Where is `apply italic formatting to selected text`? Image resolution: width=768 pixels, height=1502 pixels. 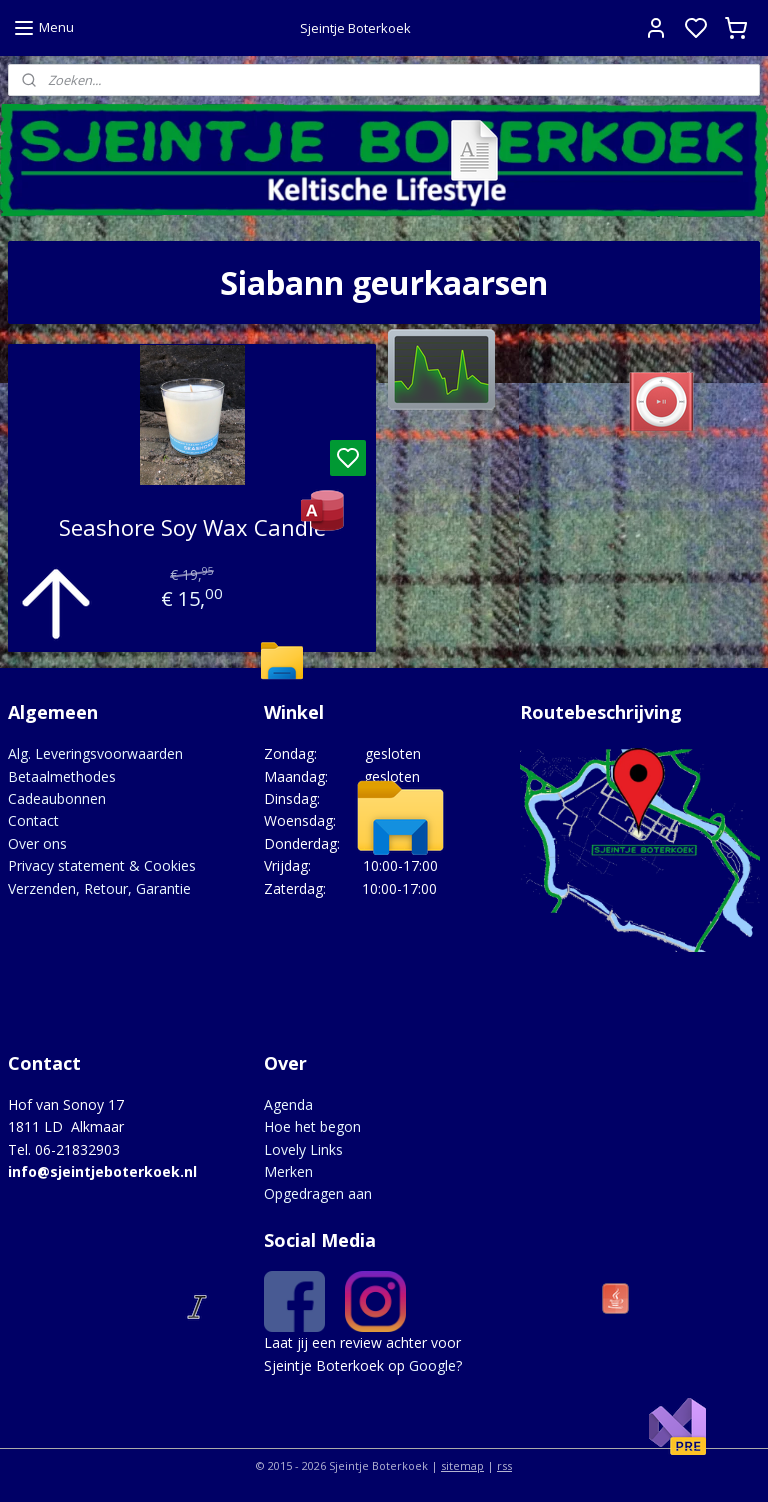
apply italic formatting to selected text is located at coordinates (197, 1307).